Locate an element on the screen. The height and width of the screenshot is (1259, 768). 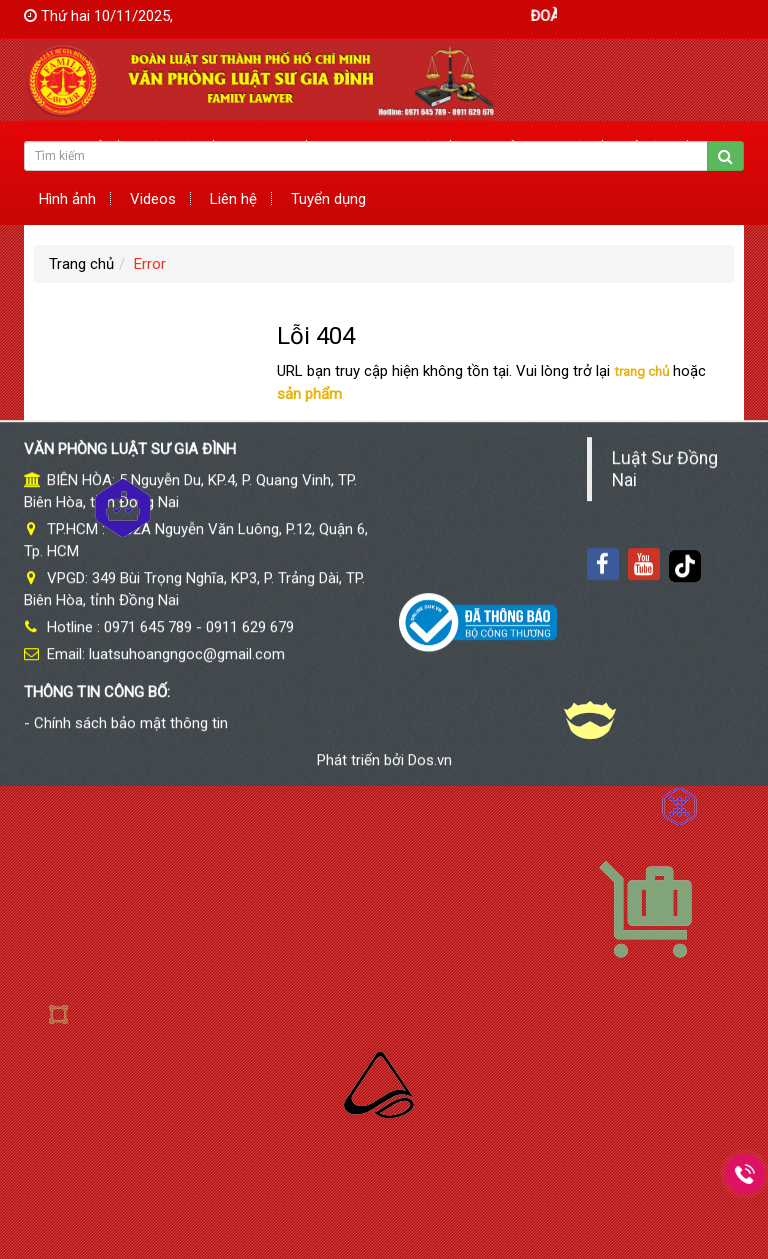
access shape editing tools is located at coordinates (58, 1014).